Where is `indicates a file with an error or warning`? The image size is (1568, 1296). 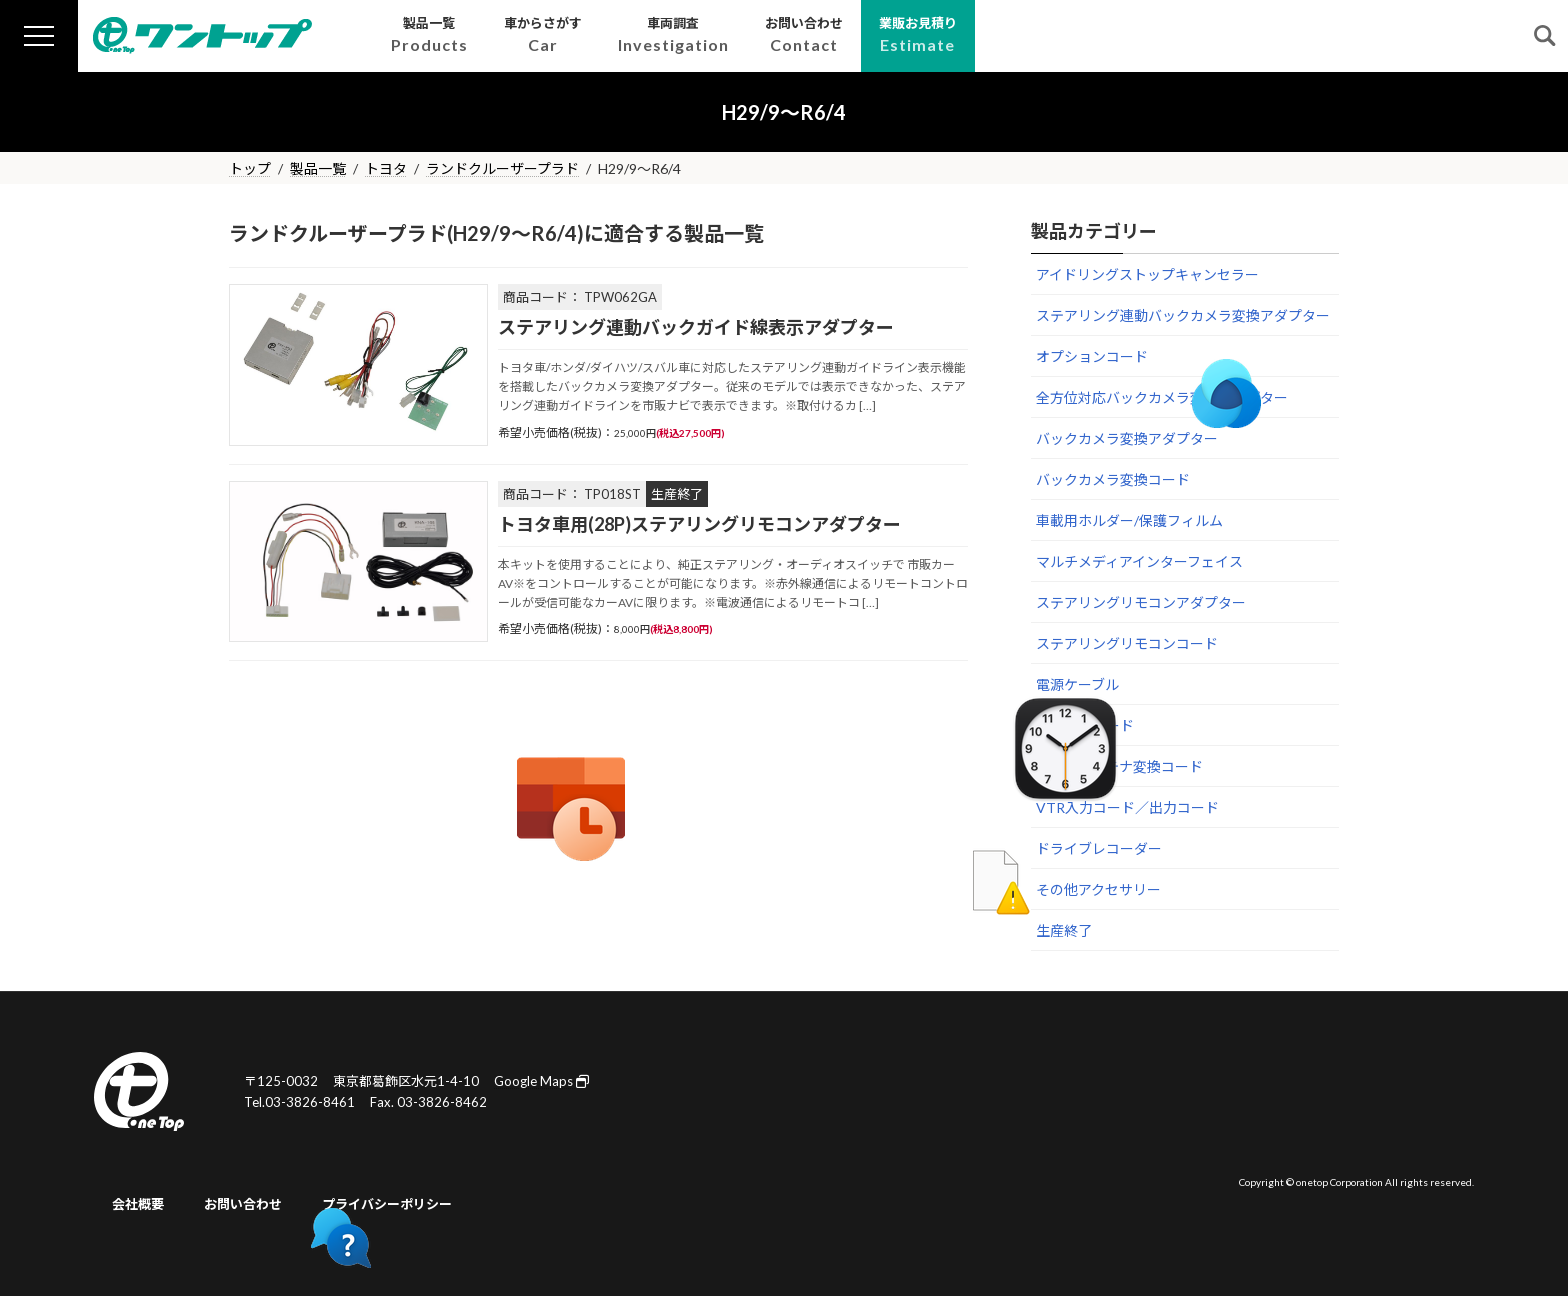 indicates a file with an error or warning is located at coordinates (995, 880).